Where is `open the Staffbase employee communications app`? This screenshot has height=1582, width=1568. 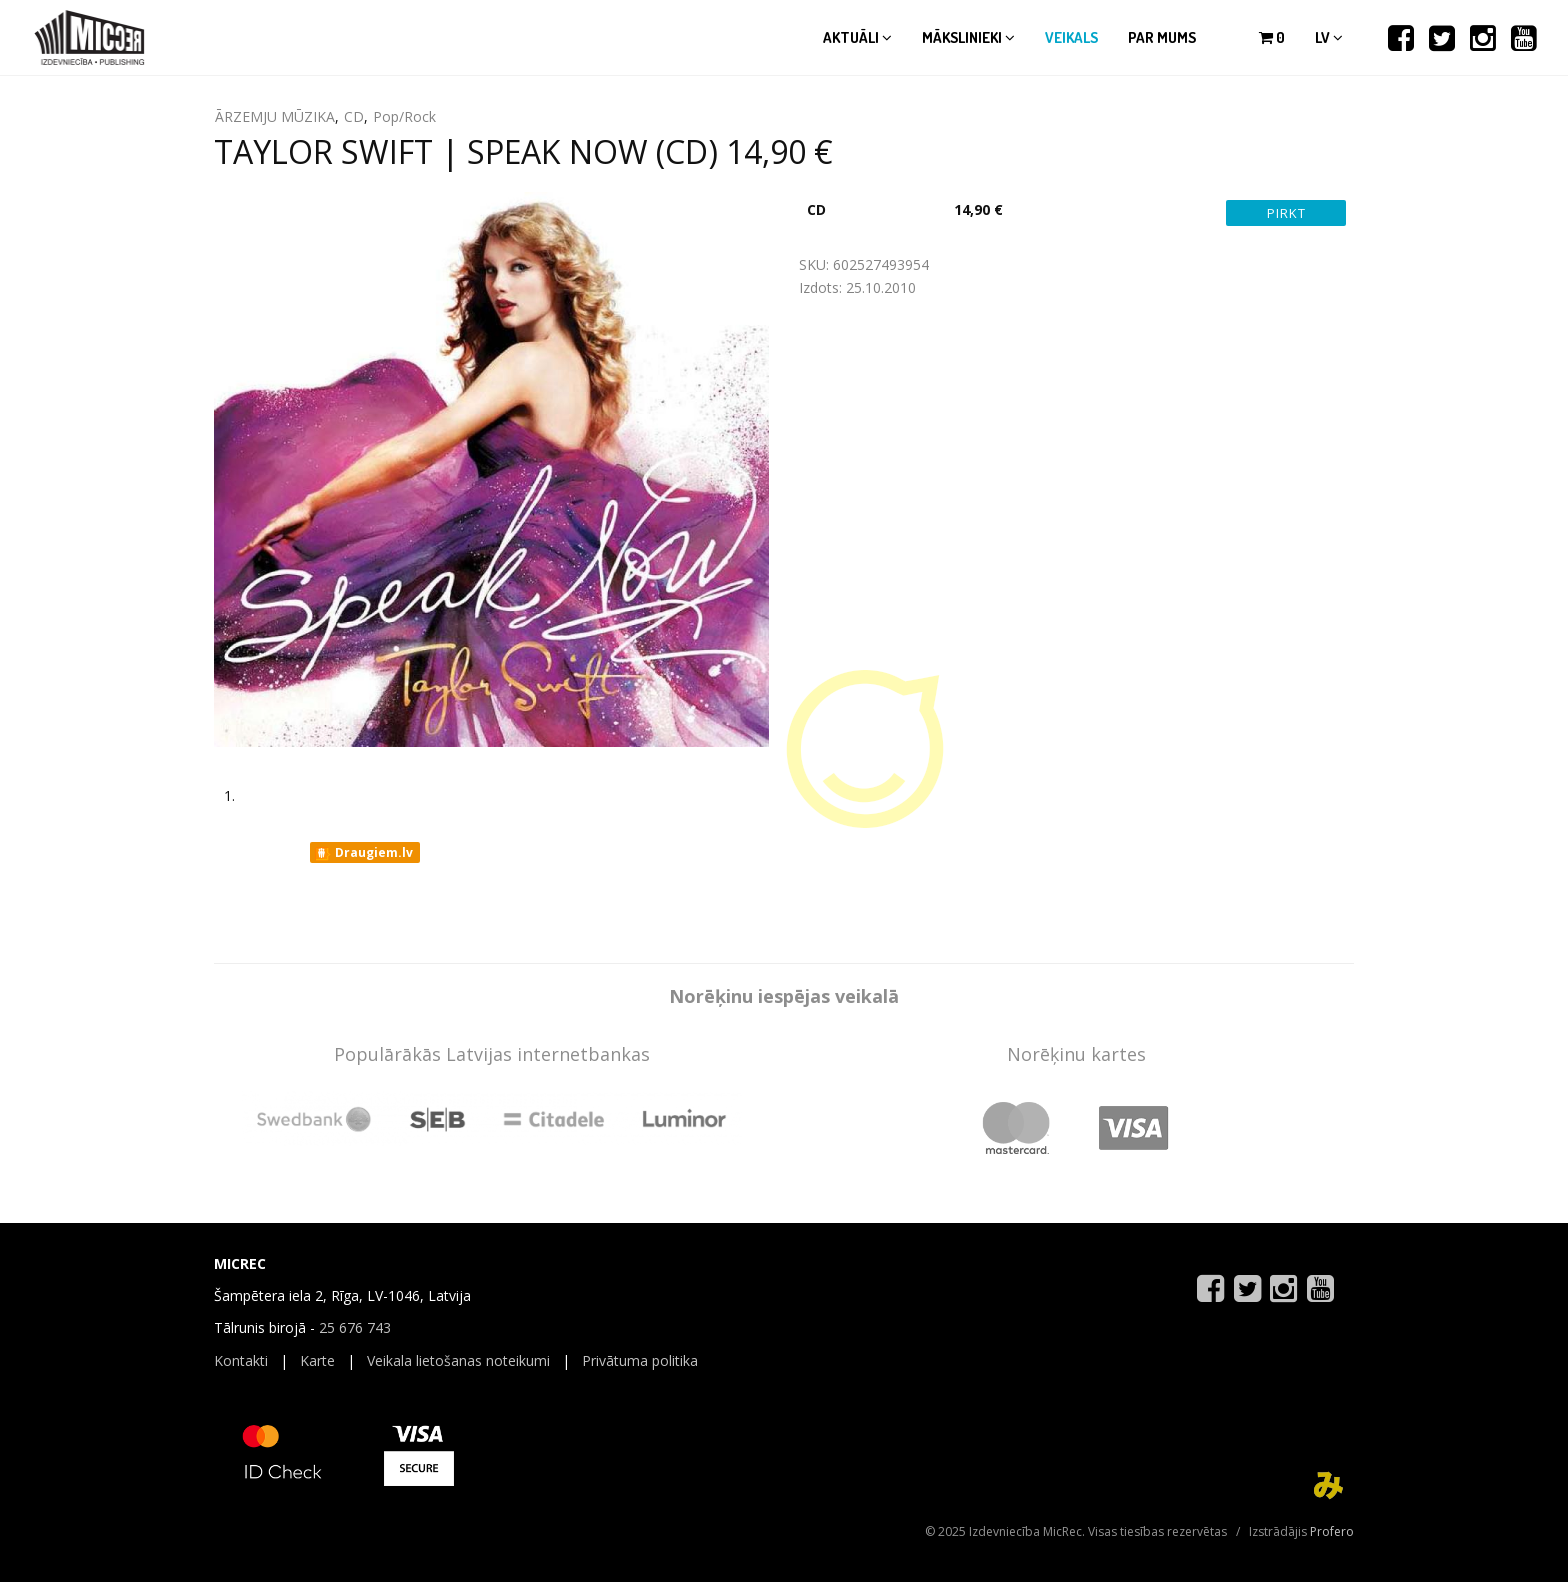 open the Staffbase employee communications app is located at coordinates (865, 749).